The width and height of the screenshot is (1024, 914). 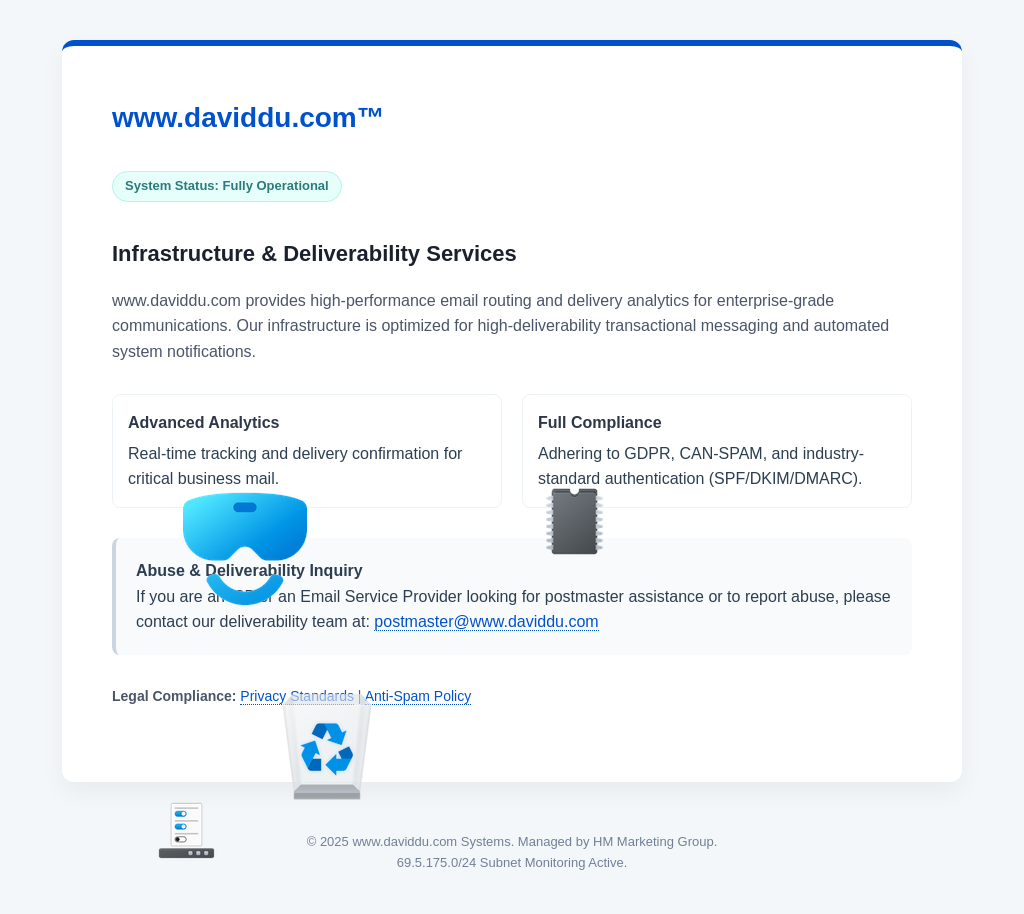 I want to click on access settings or preferences, so click(x=186, y=830).